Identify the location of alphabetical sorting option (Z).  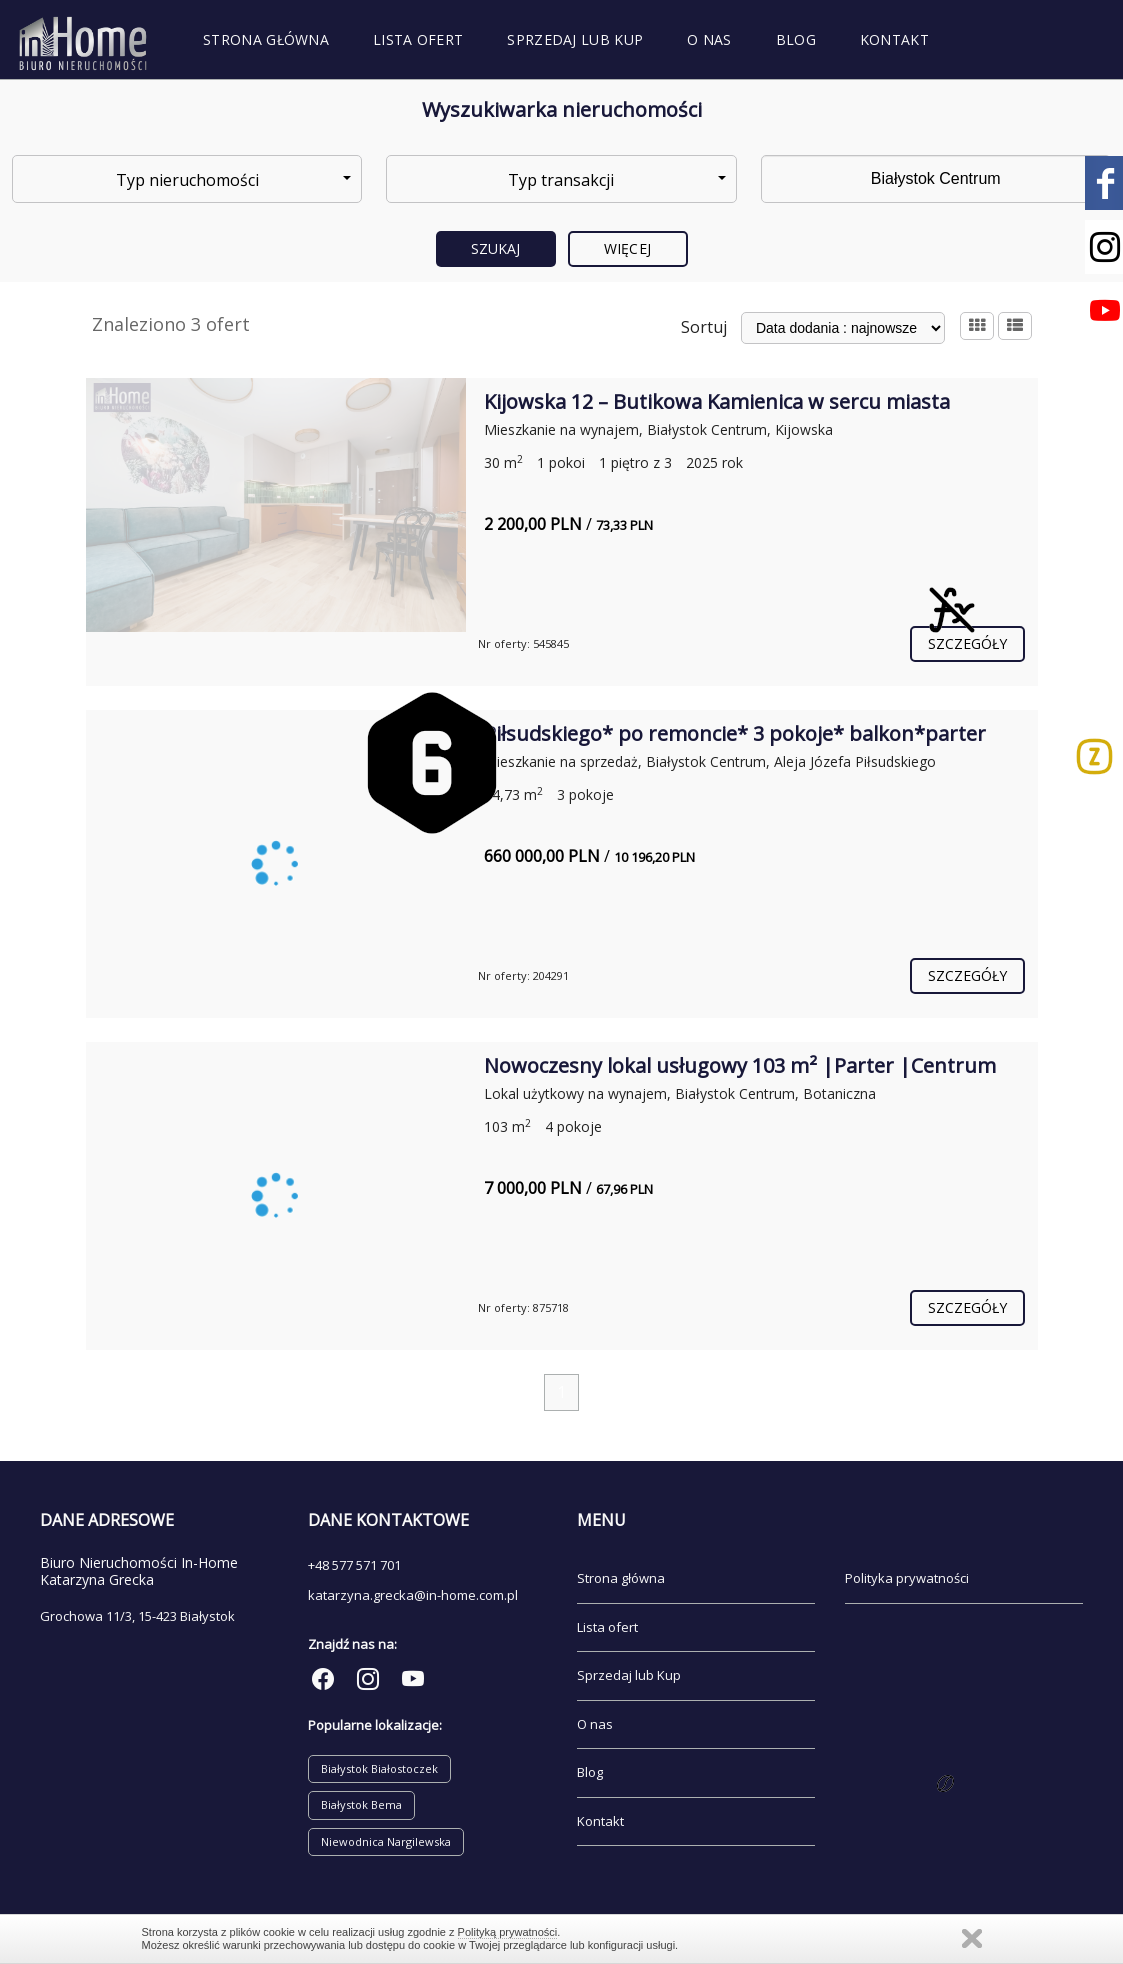
(1094, 756).